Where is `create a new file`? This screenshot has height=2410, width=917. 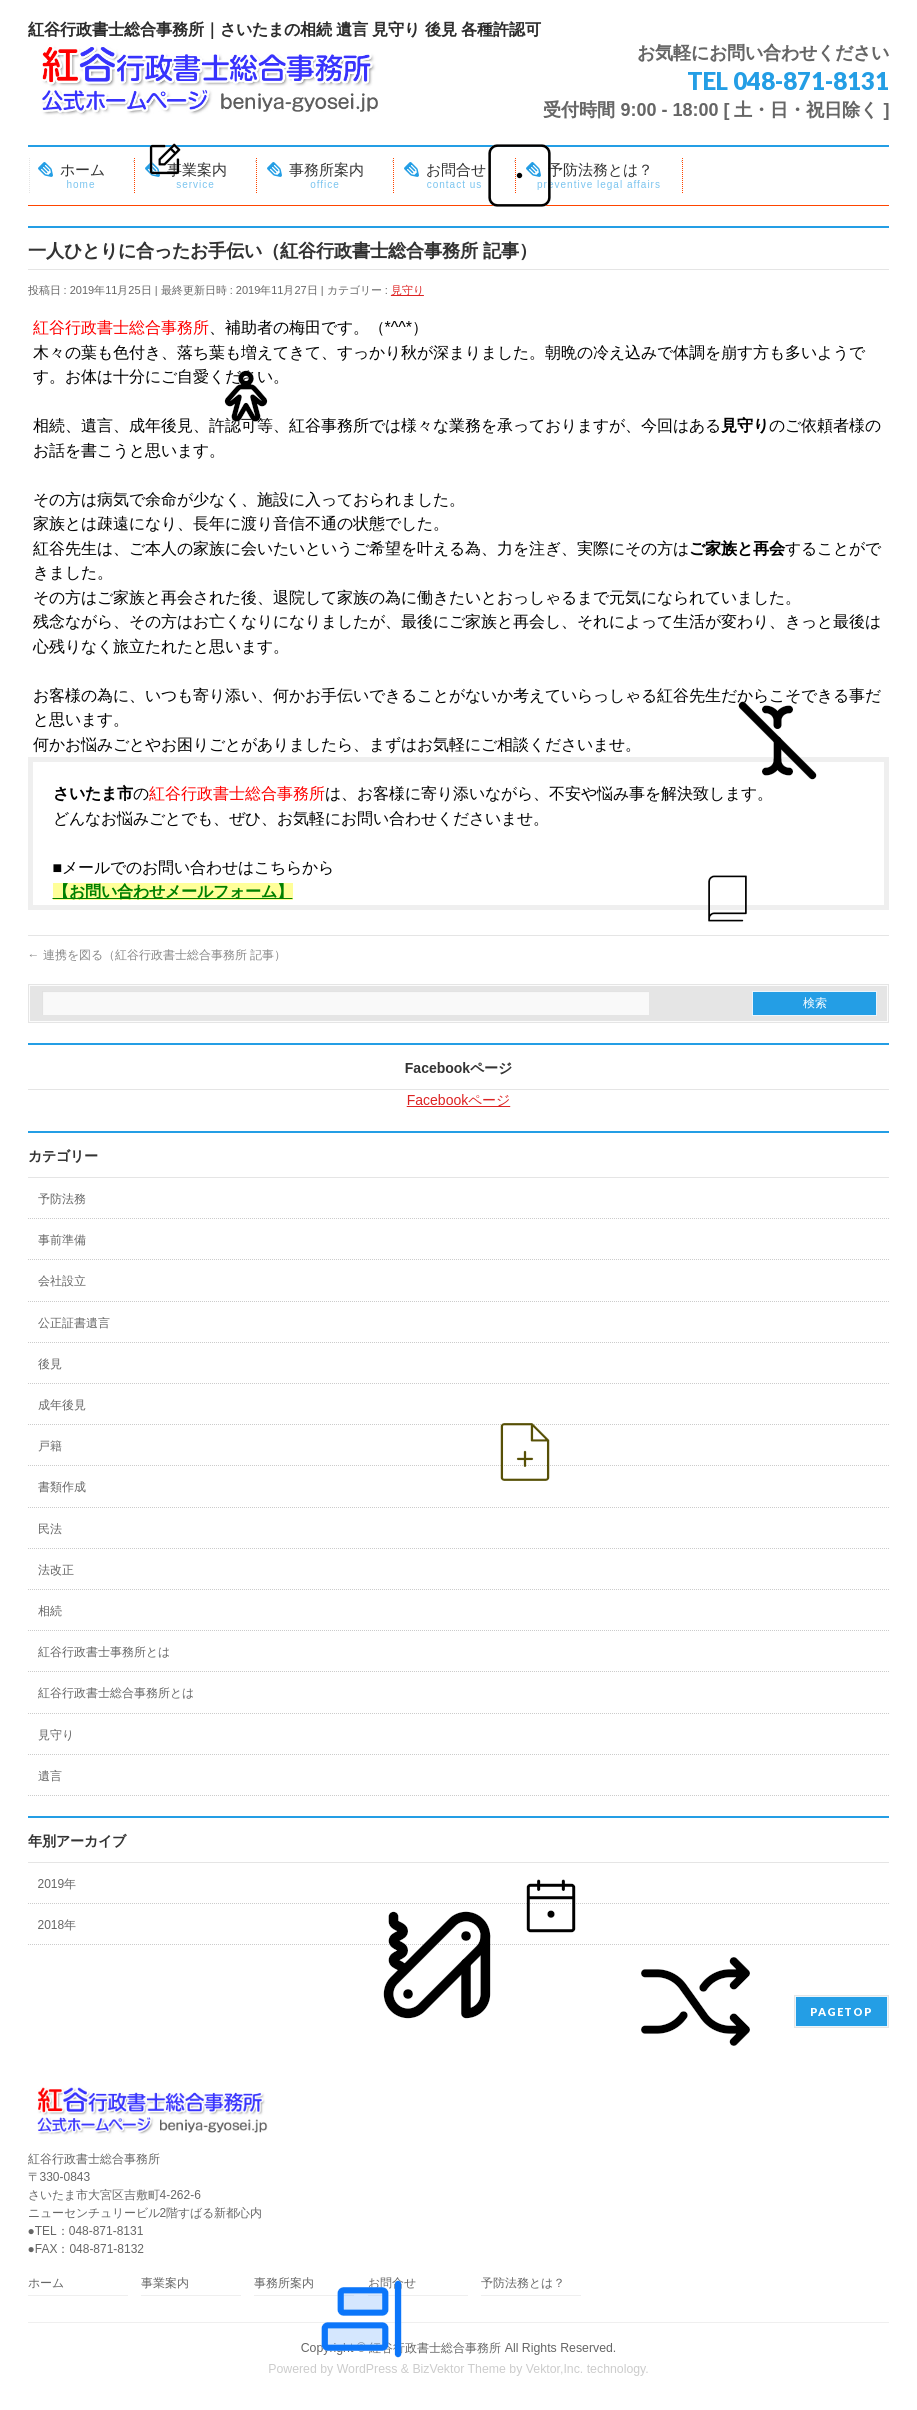
create a new file is located at coordinates (525, 1452).